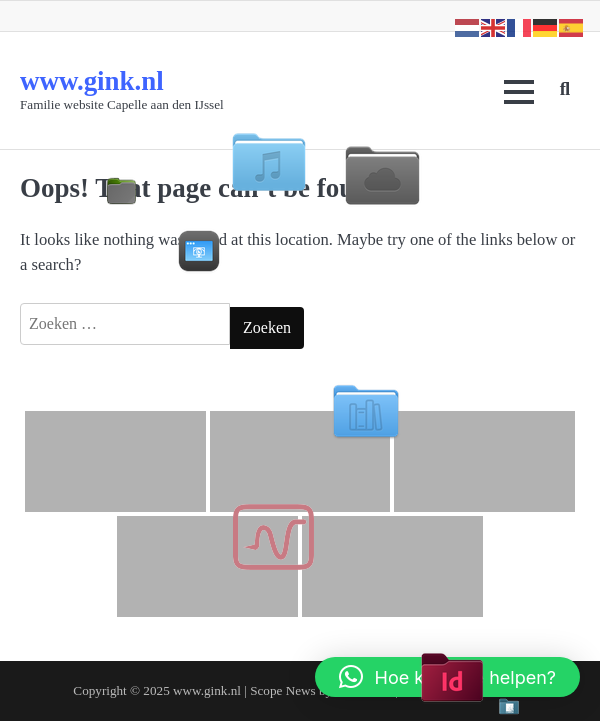 The width and height of the screenshot is (600, 721). Describe the element at coordinates (382, 175) in the screenshot. I see `access cloud-synced files and folders` at that location.